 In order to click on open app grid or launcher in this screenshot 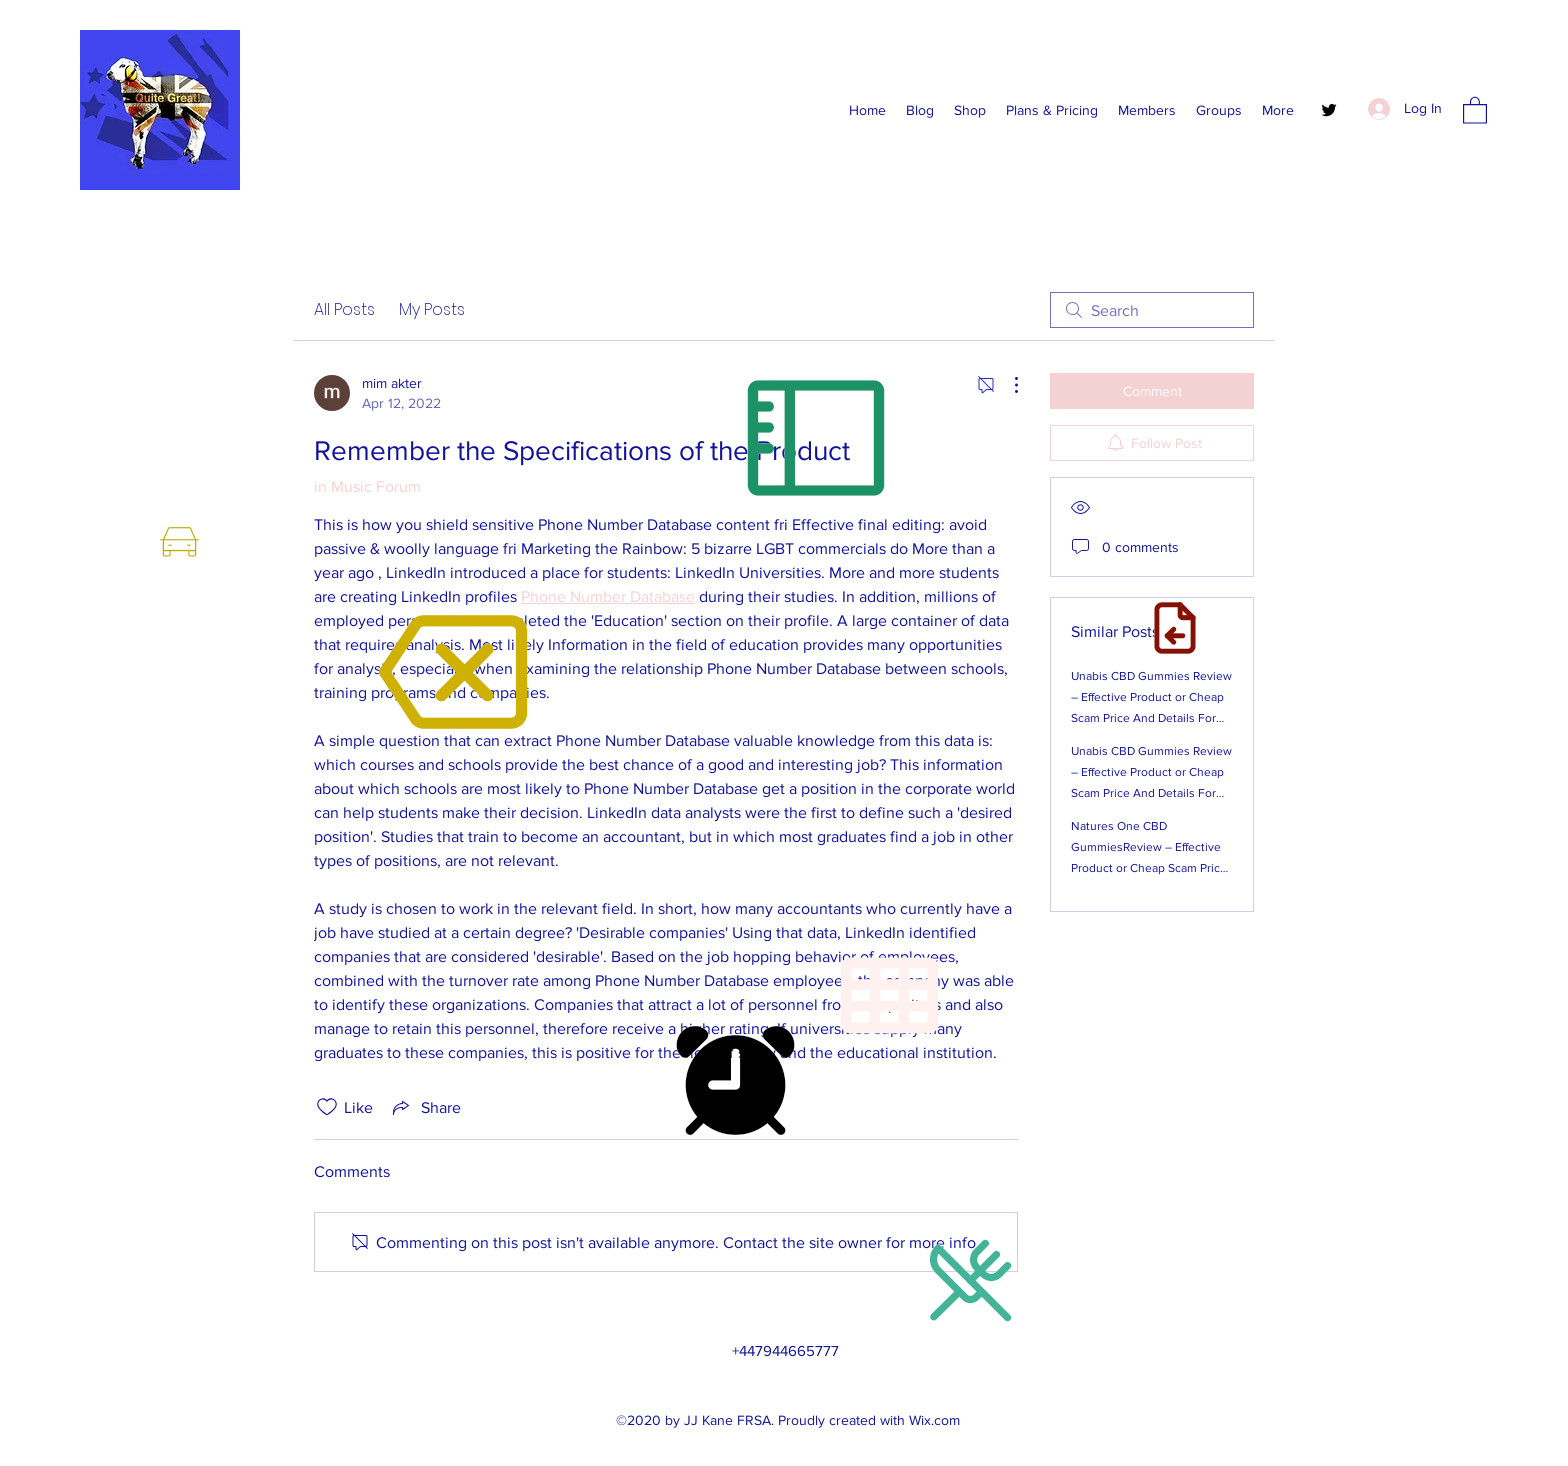, I will do `click(889, 995)`.